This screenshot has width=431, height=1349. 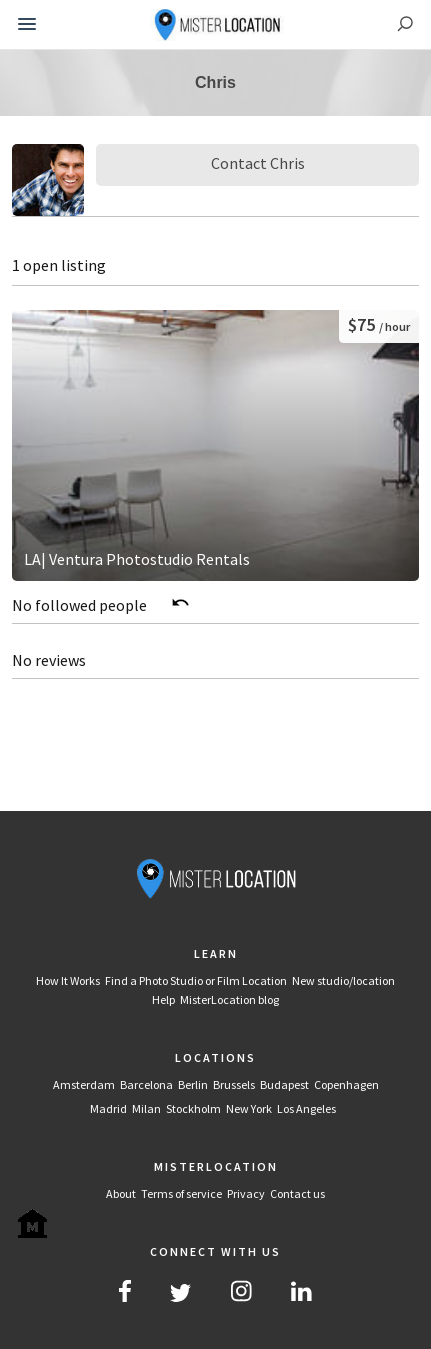 What do you see at coordinates (32, 1223) in the screenshot?
I see `view nearby museums on the map` at bounding box center [32, 1223].